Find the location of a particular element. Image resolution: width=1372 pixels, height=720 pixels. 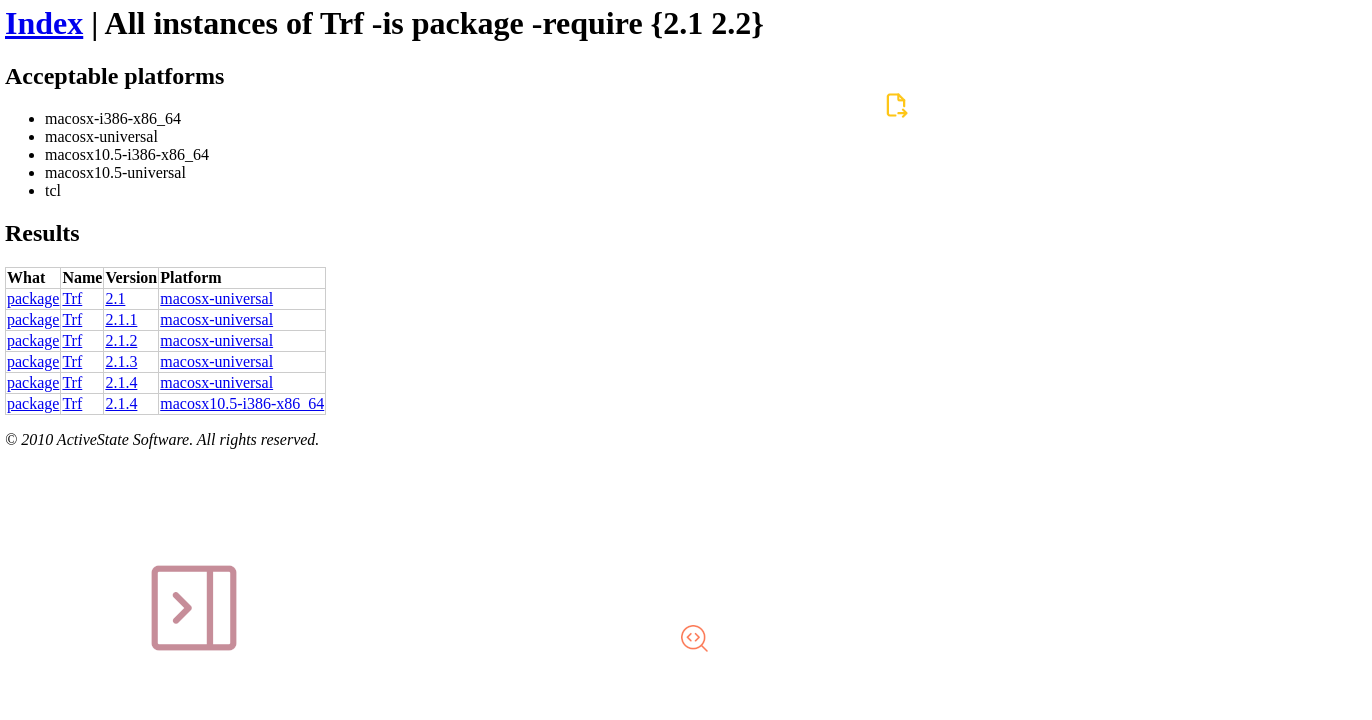

collapse the sidebar panel is located at coordinates (194, 608).